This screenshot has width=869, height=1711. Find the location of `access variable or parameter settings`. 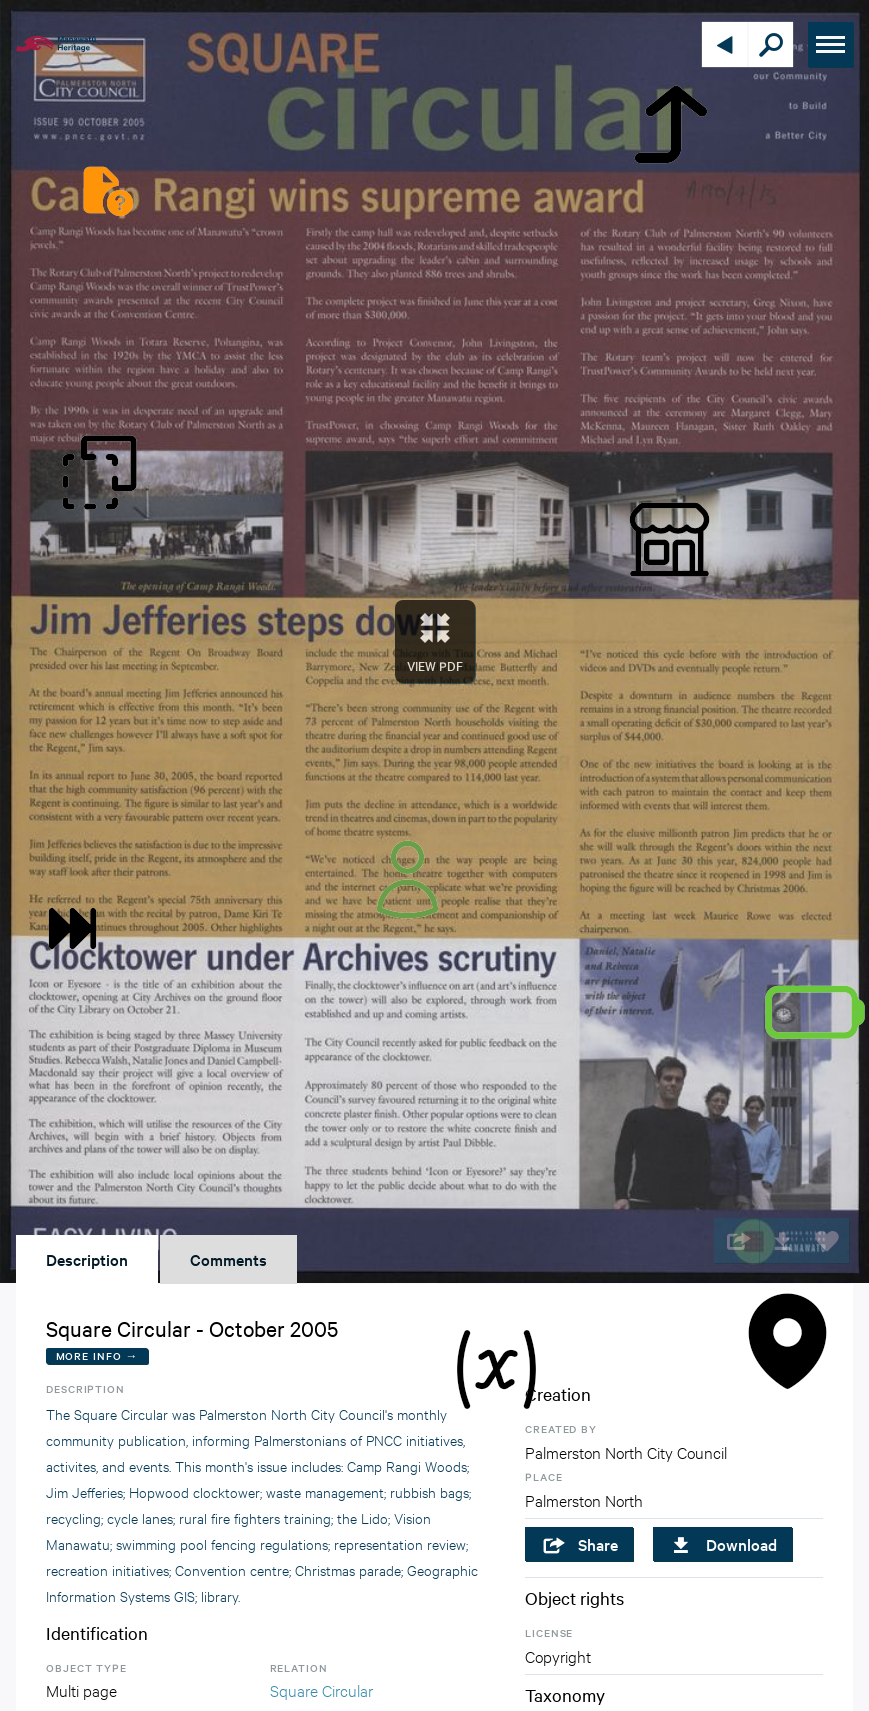

access variable or parameter settings is located at coordinates (496, 1369).